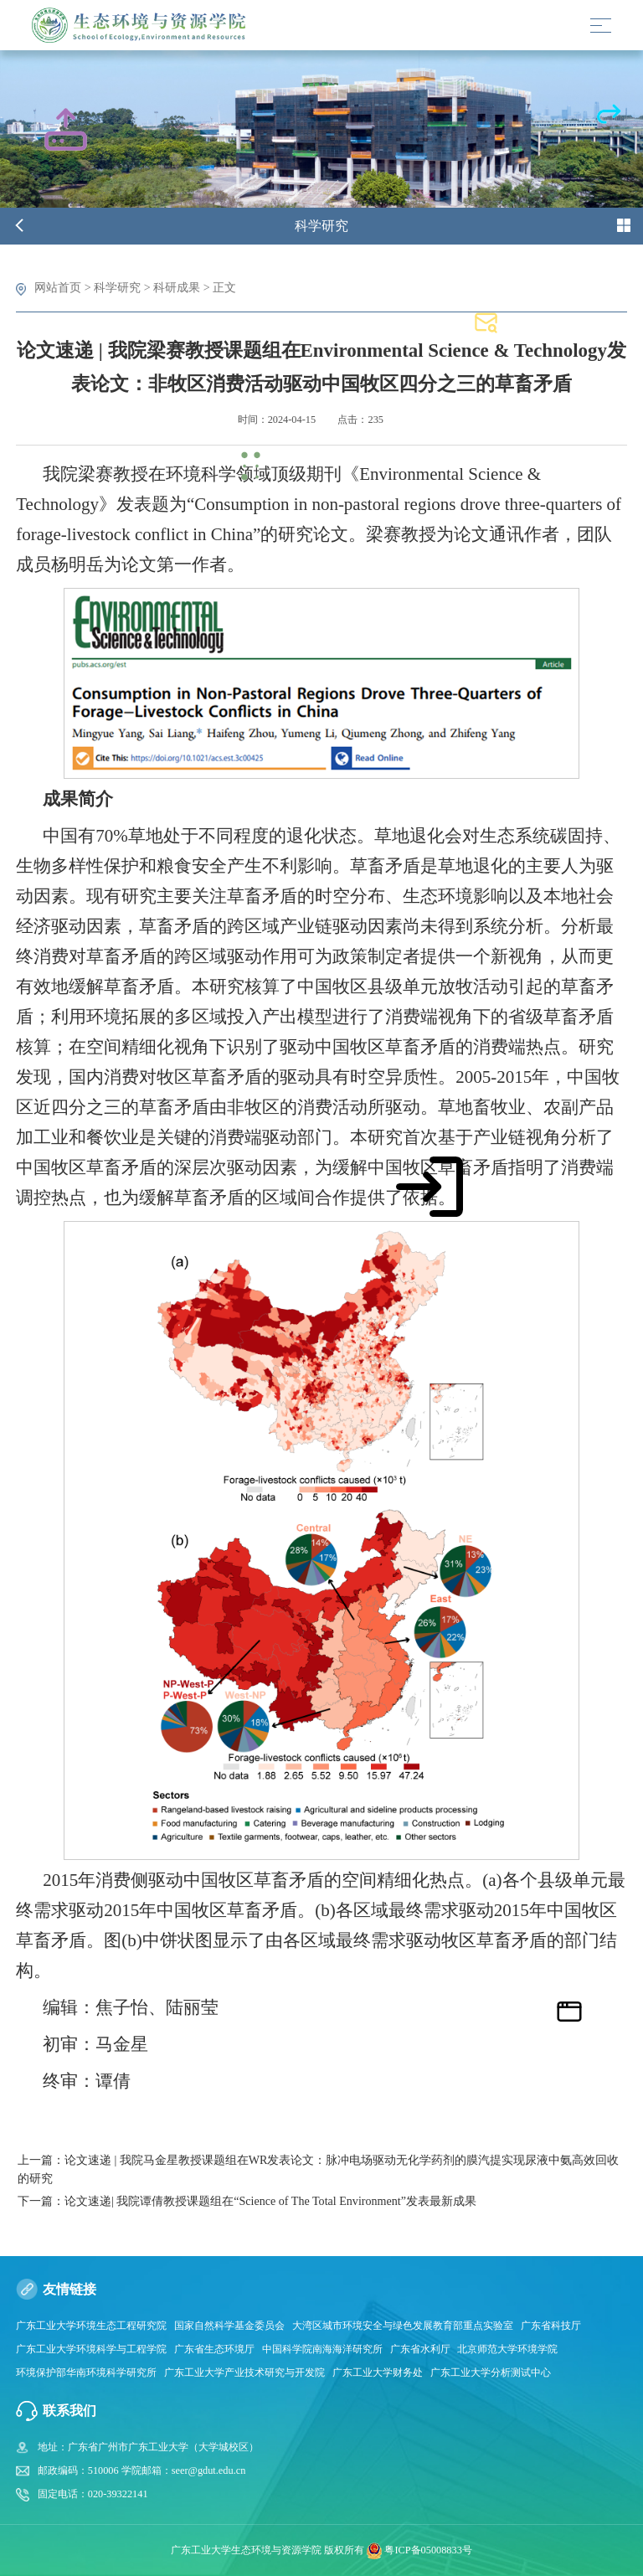  What do you see at coordinates (65, 129) in the screenshot?
I see `upload files to local storage or drive` at bounding box center [65, 129].